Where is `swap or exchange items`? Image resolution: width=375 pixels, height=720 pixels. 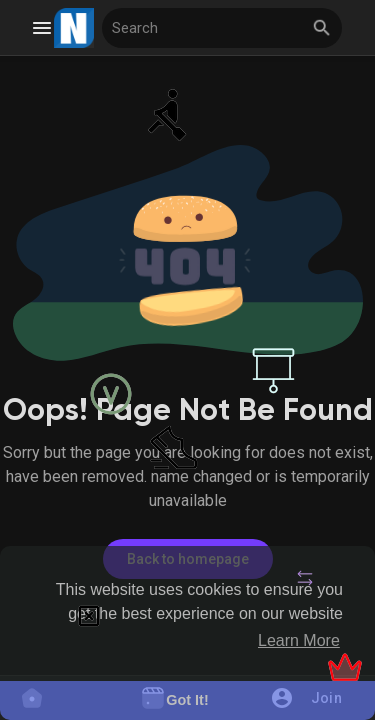
swap or exchange items is located at coordinates (305, 578).